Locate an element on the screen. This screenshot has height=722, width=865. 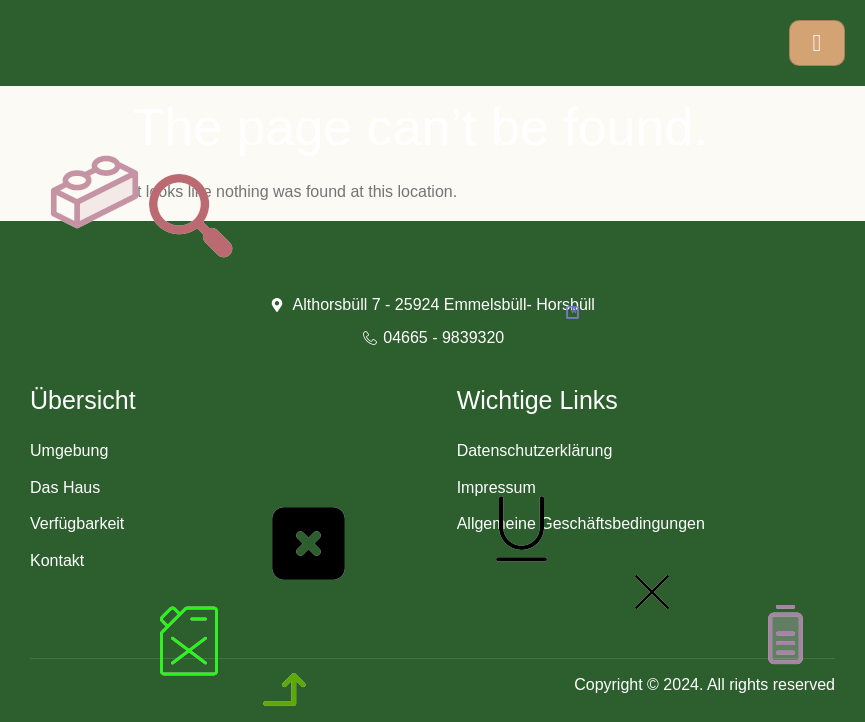
view photo album is located at coordinates (572, 312).